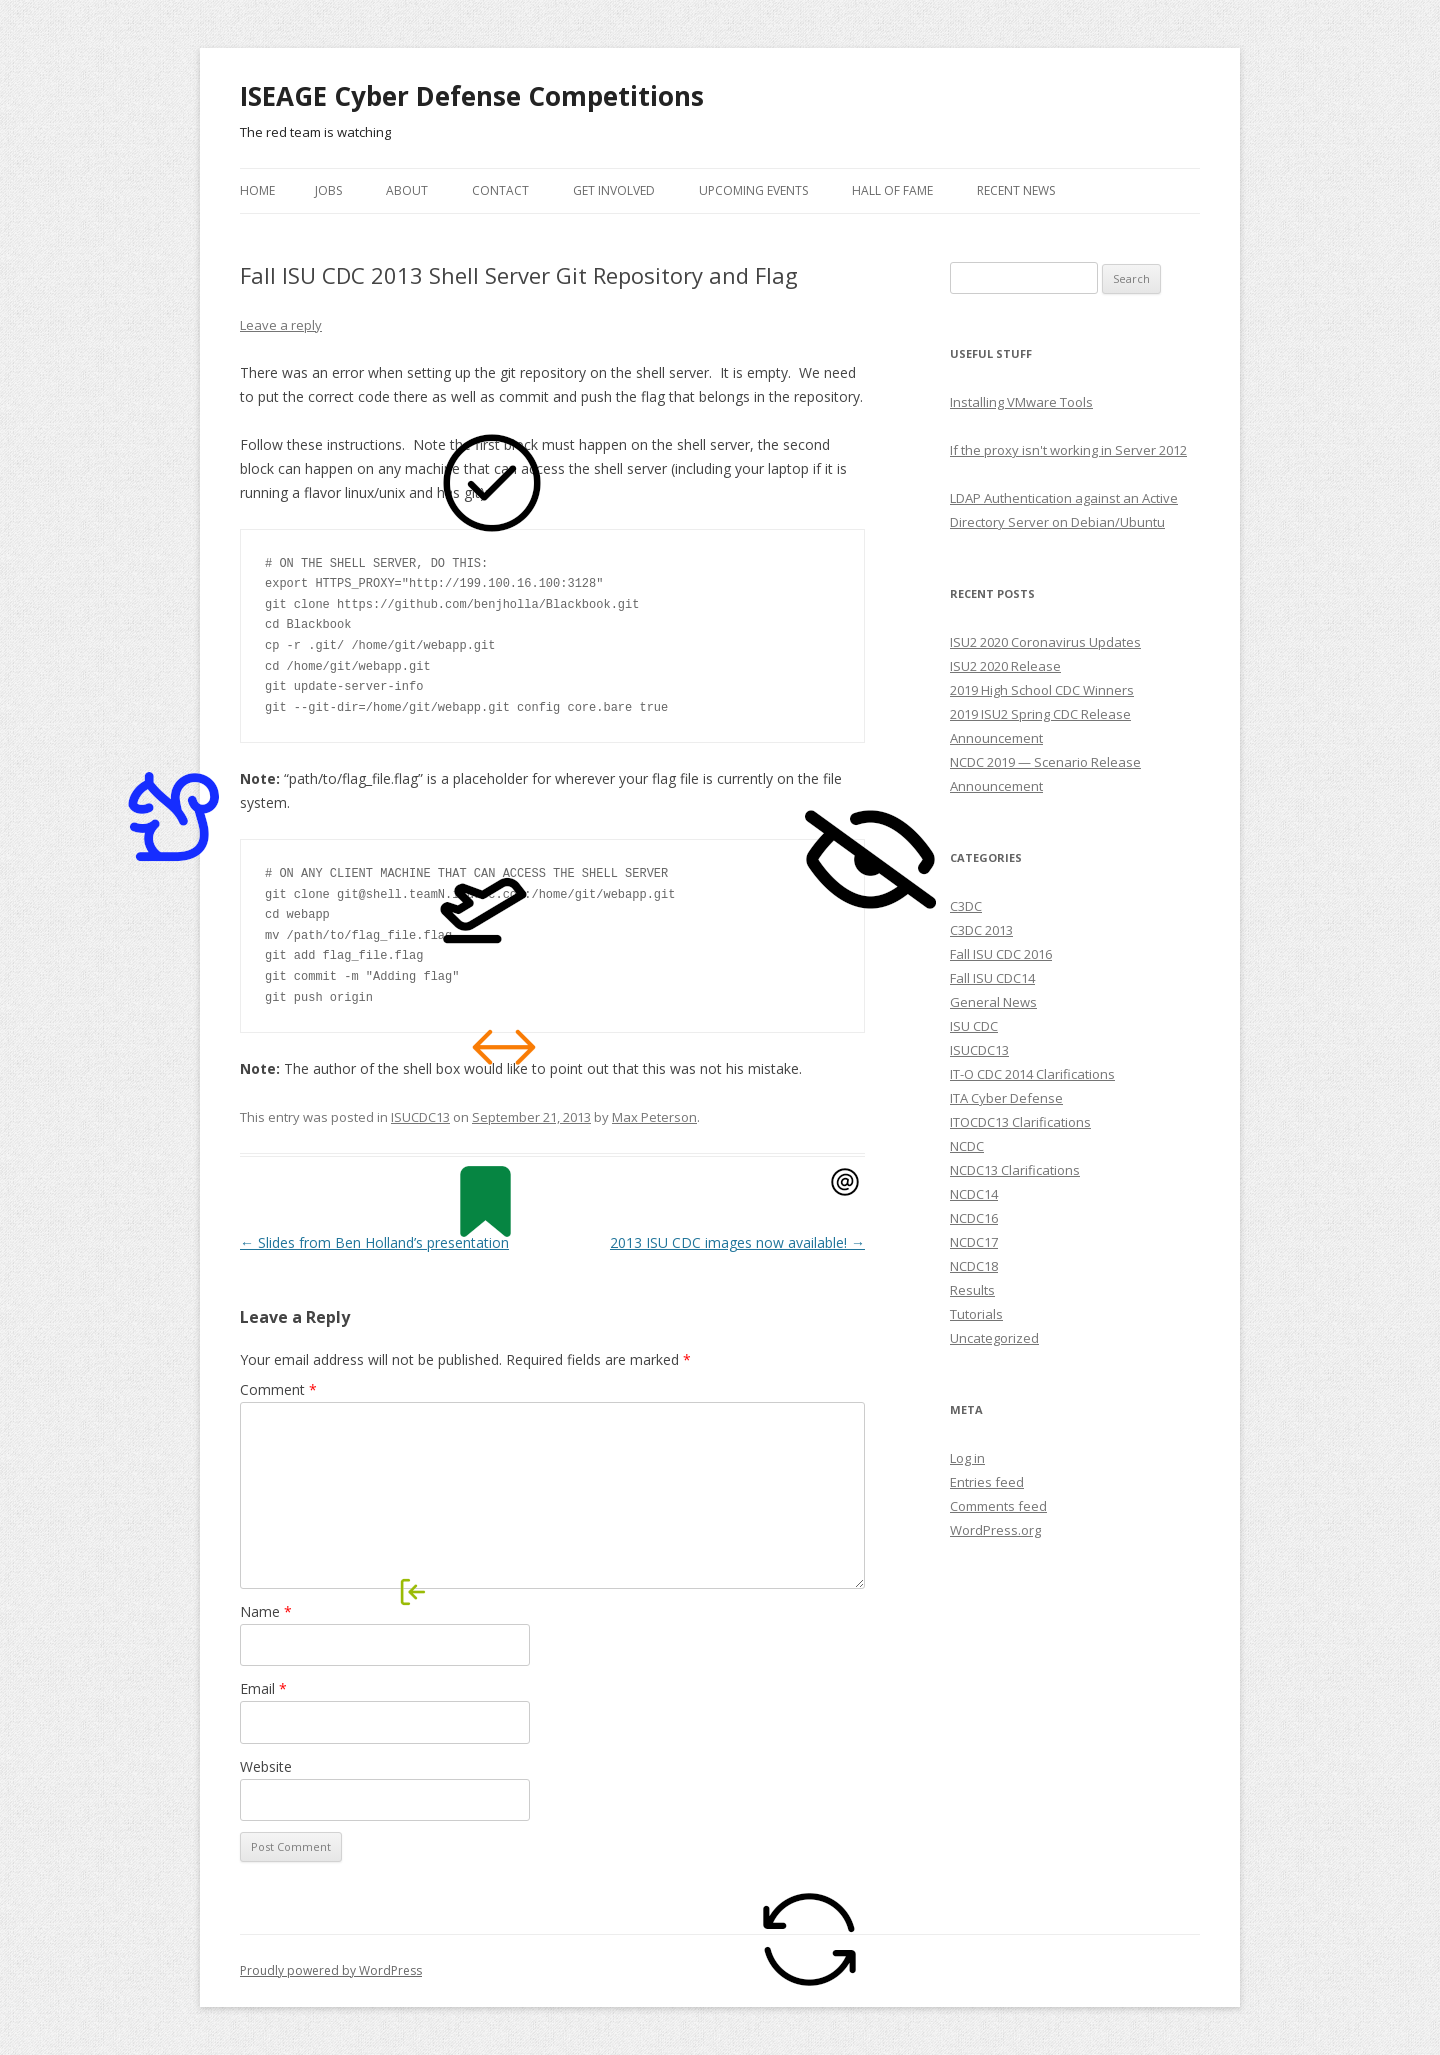 The width and height of the screenshot is (1440, 2055). Describe the element at coordinates (483, 908) in the screenshot. I see `departing flight status indicator` at that location.